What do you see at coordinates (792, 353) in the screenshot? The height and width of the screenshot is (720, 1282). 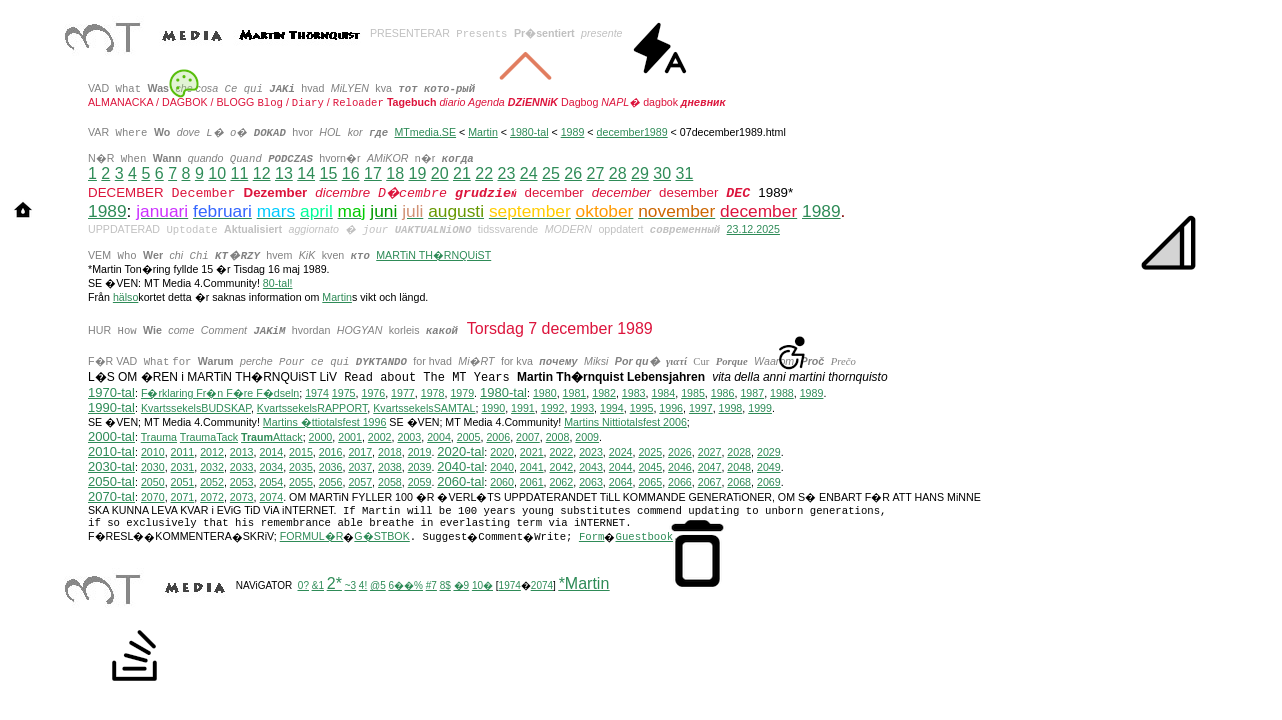 I see `indicates wheelchair accessible facilities` at bounding box center [792, 353].